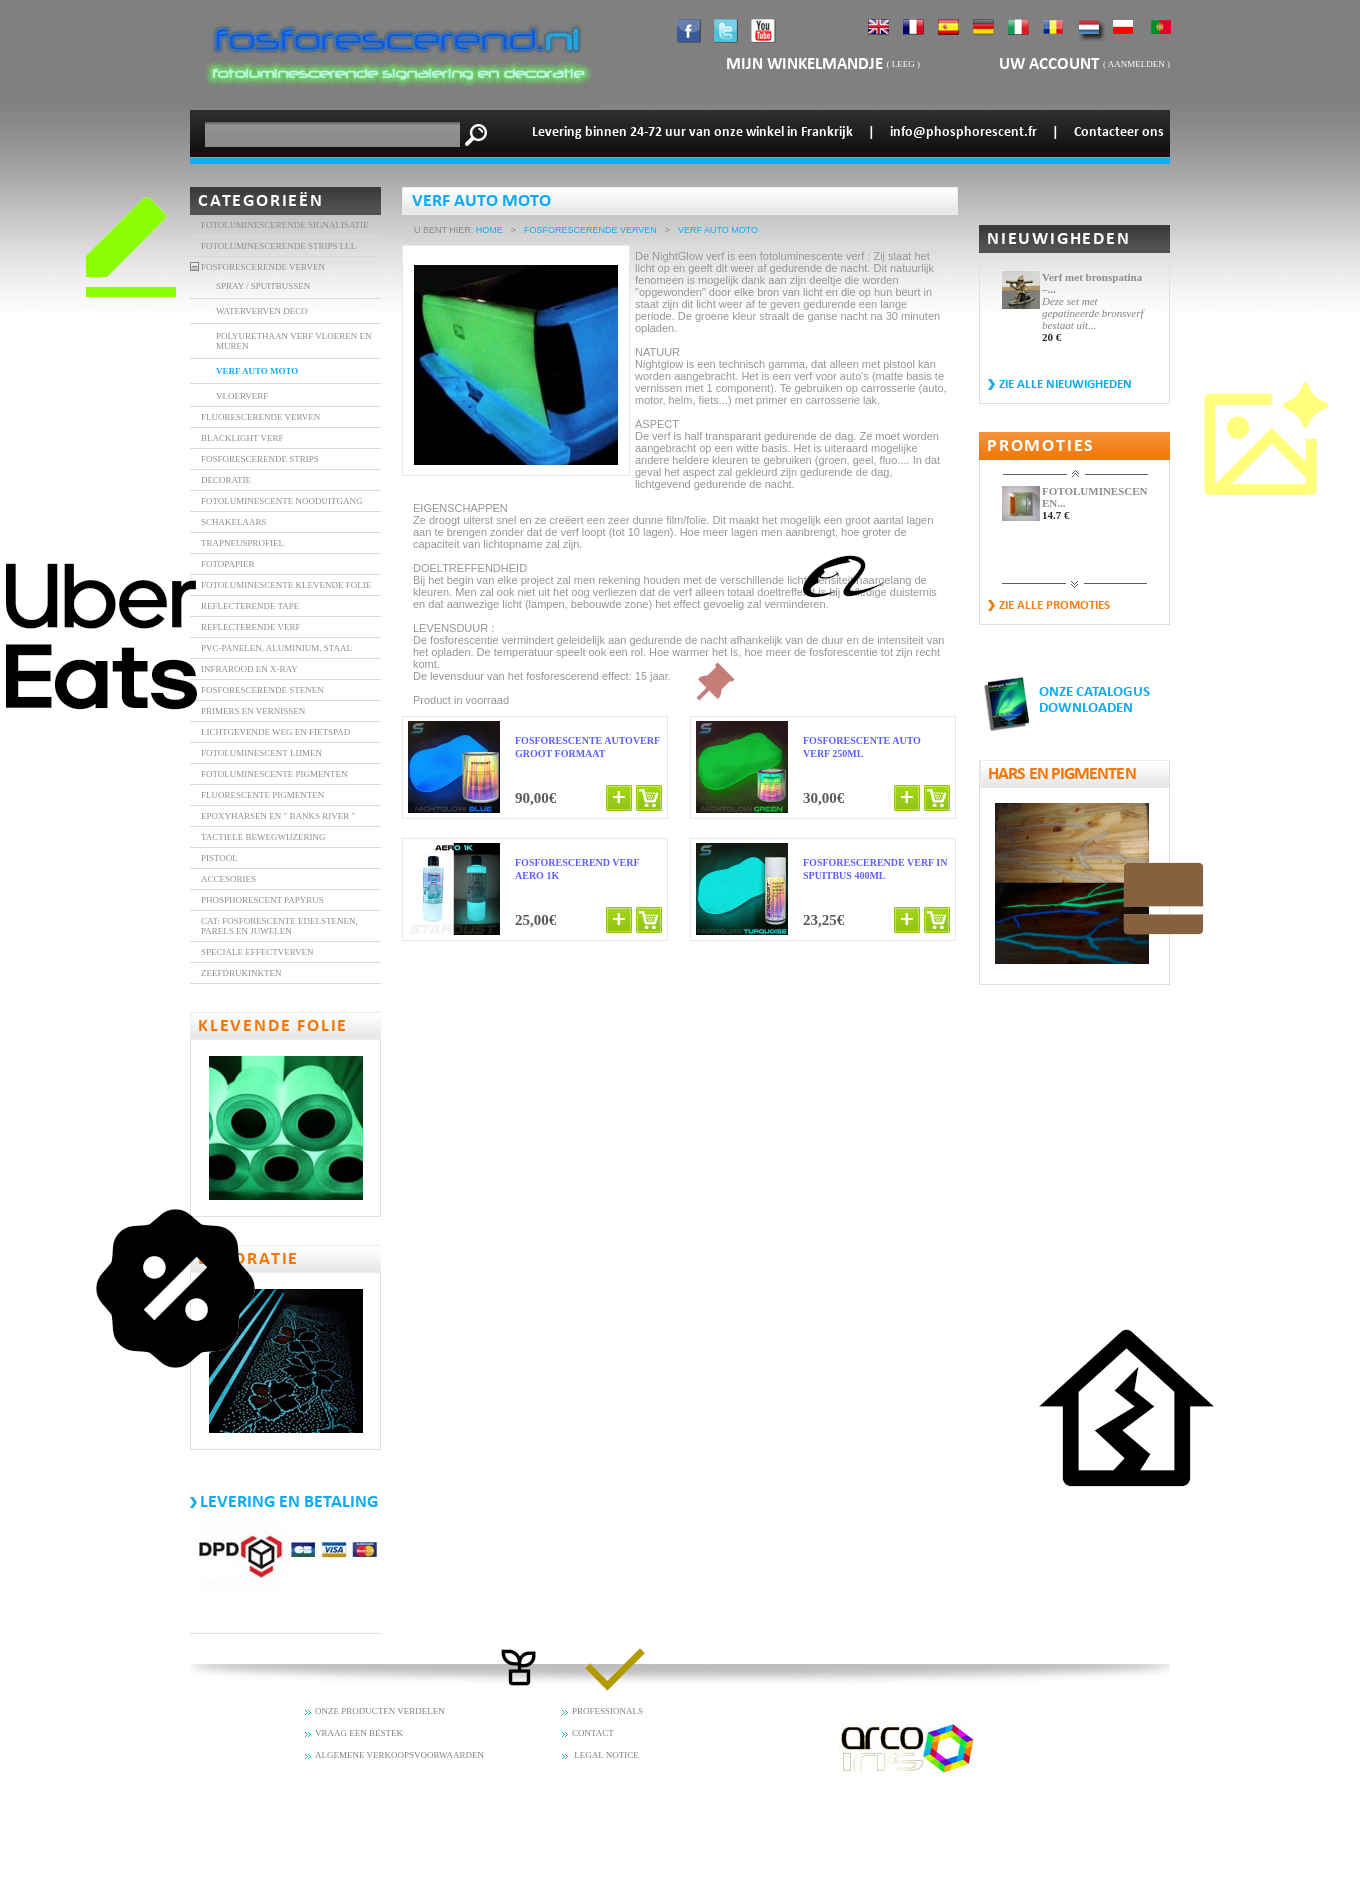 This screenshot has height=1901, width=1360. Describe the element at coordinates (519, 1667) in the screenshot. I see `access plant care or gardening features` at that location.